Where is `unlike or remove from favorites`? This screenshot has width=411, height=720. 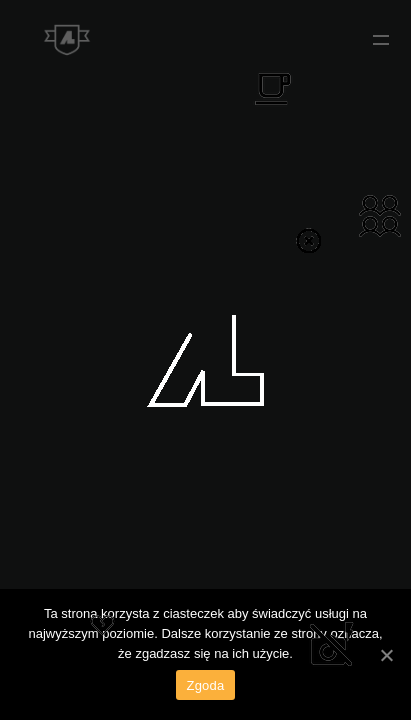
unlike or remove from favorites is located at coordinates (102, 624).